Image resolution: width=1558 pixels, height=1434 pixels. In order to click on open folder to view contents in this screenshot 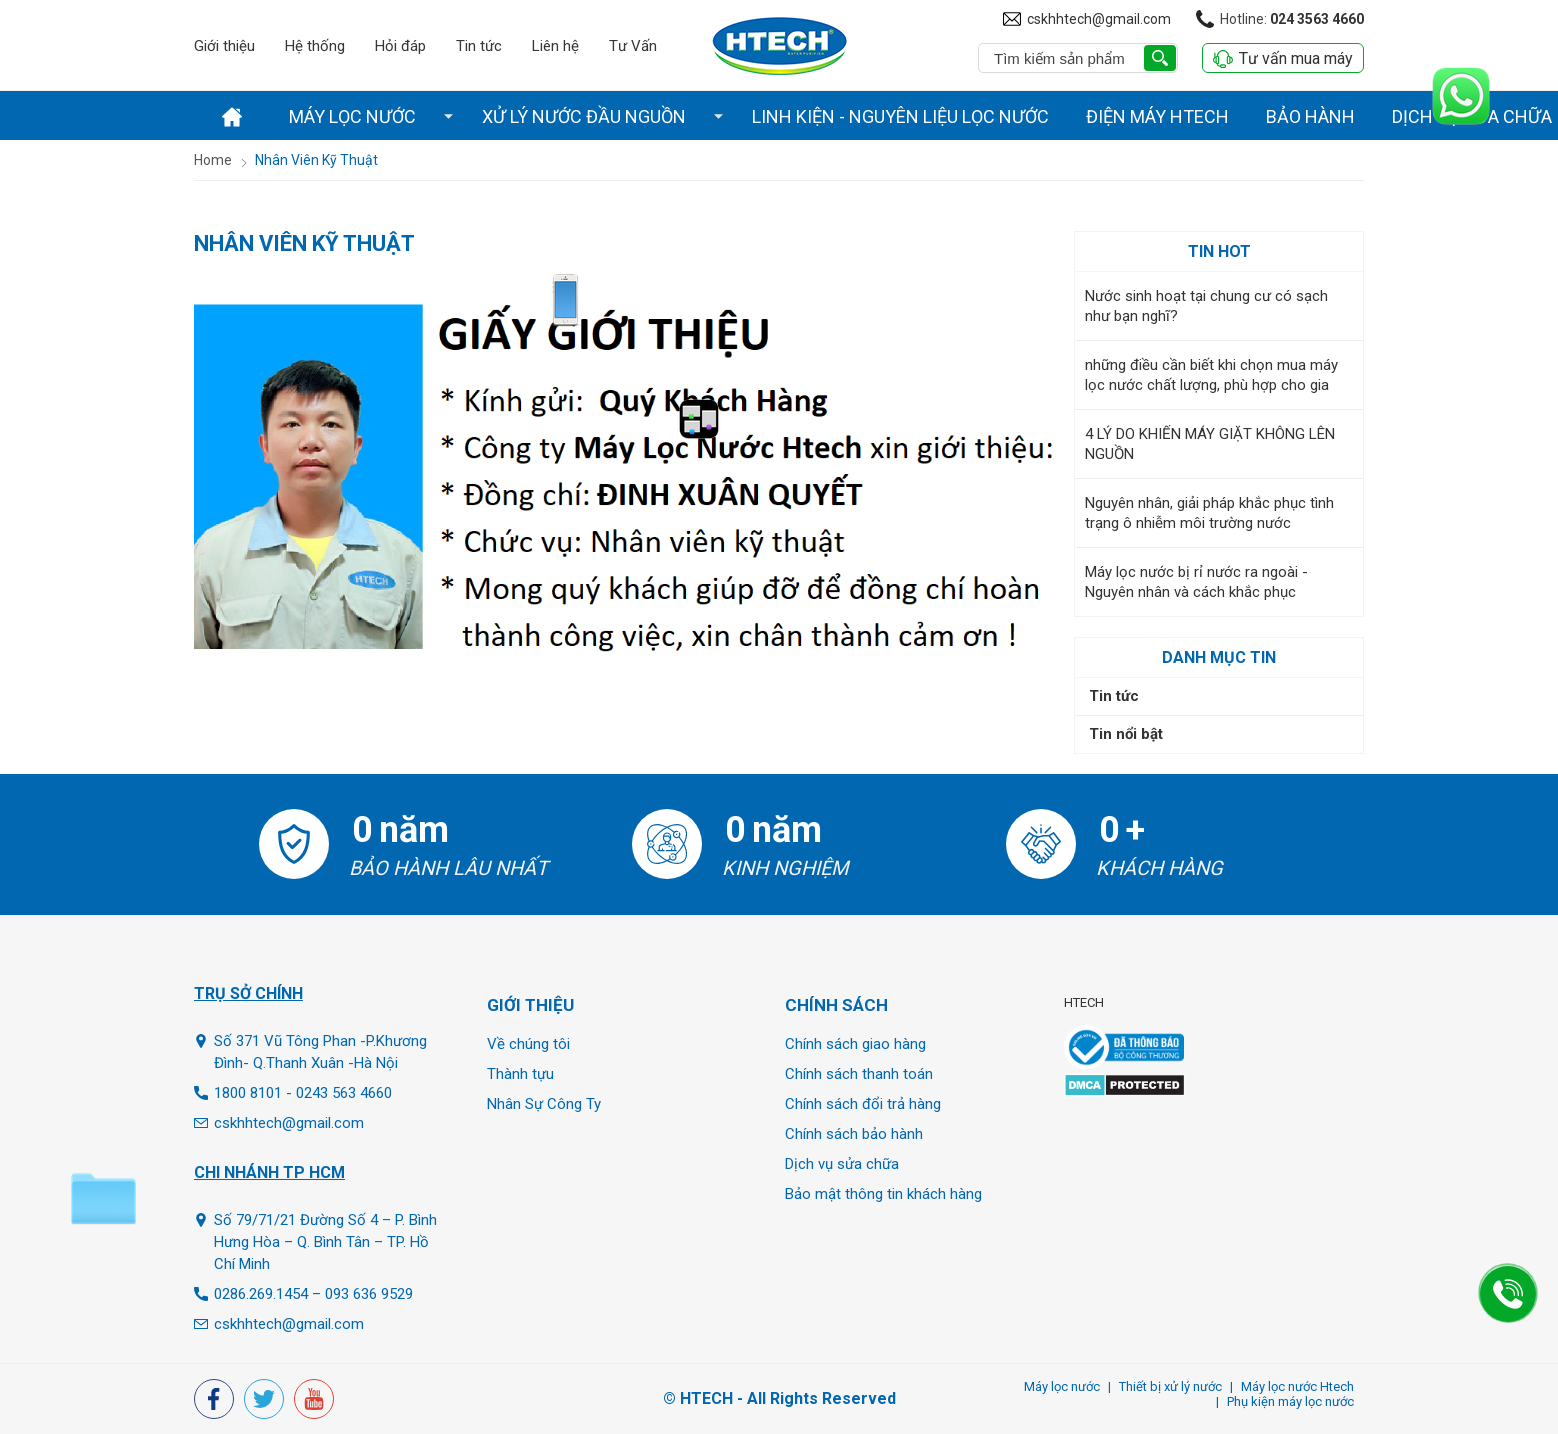, I will do `click(103, 1198)`.